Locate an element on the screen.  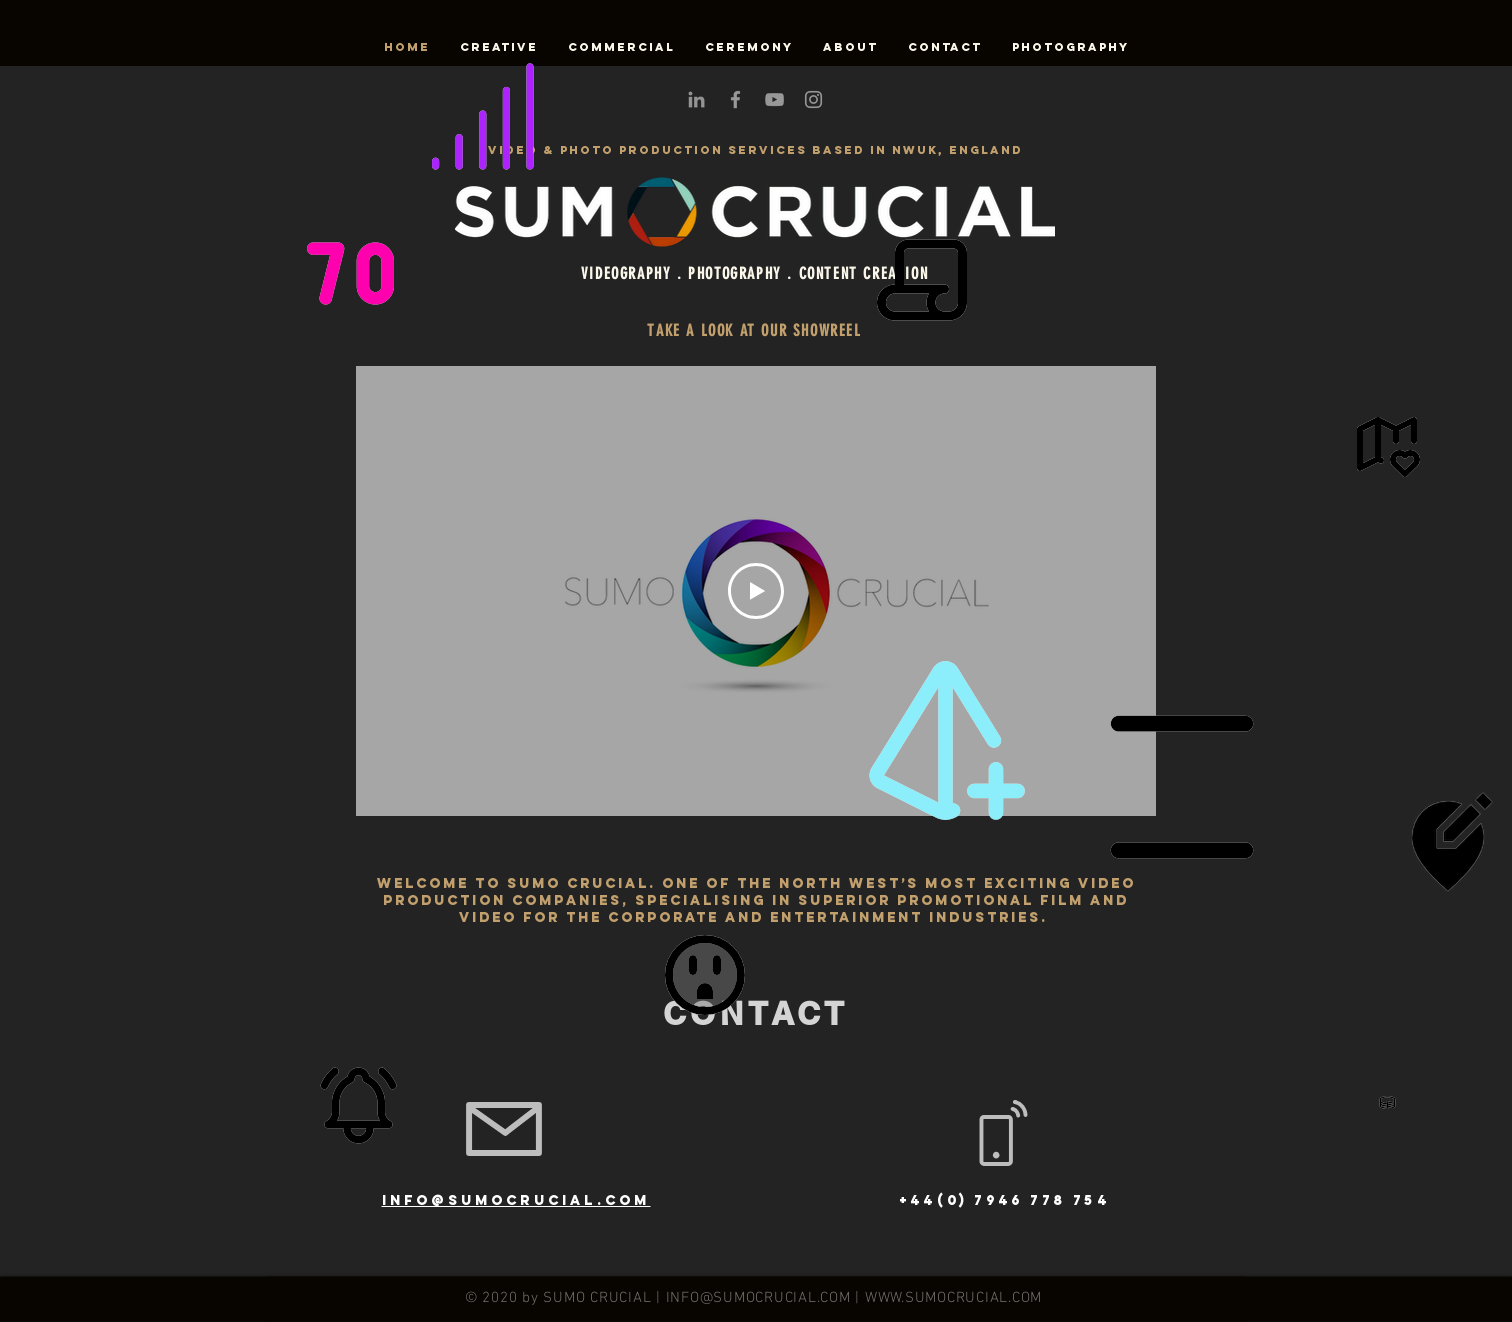
indicates new notifications or alerts is located at coordinates (358, 1105).